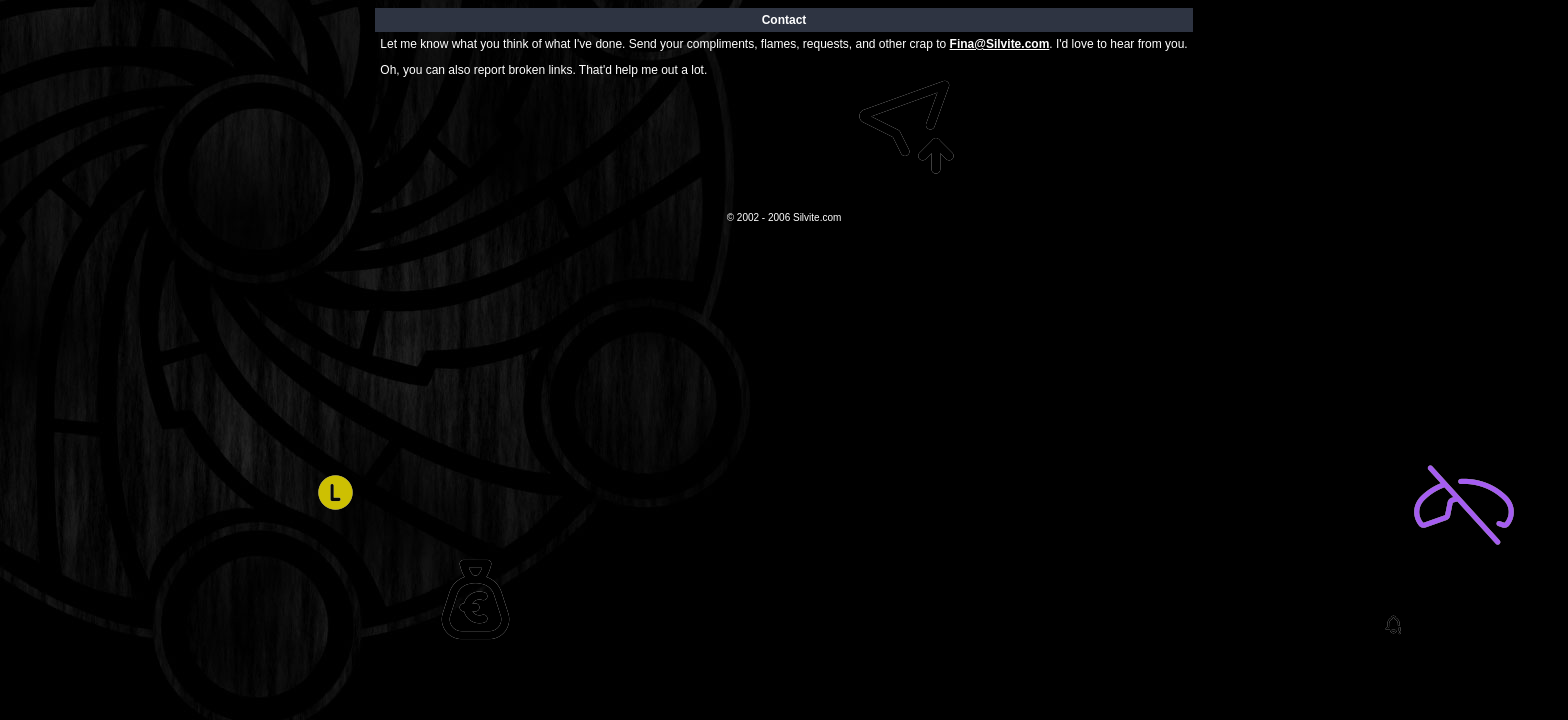  What do you see at coordinates (1393, 624) in the screenshot?
I see `notification alert requiring attention` at bounding box center [1393, 624].